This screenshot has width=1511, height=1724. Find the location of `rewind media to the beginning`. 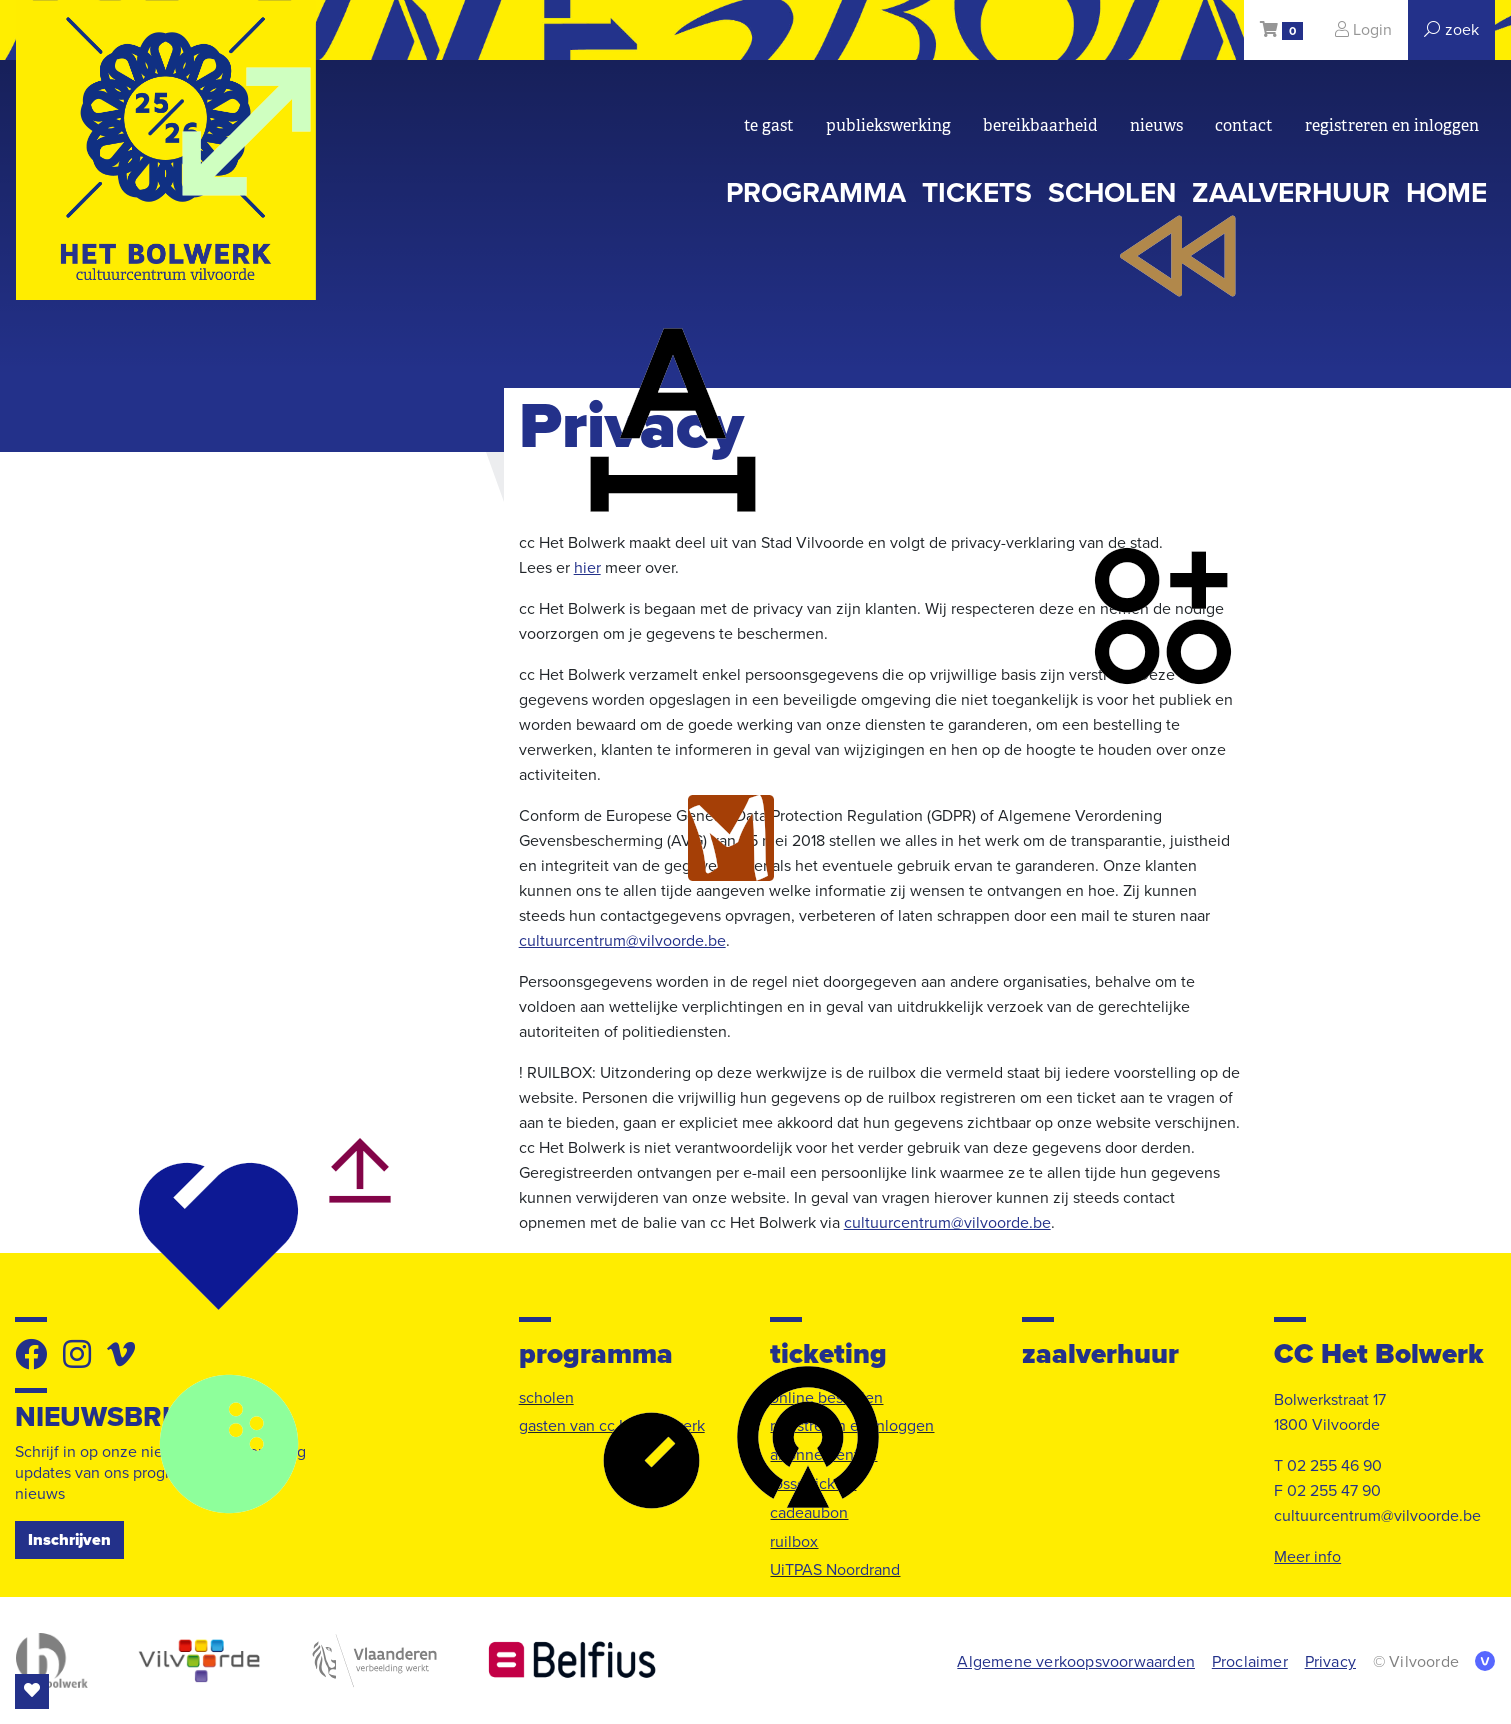

rewind media to the beginning is located at coordinates (1182, 256).